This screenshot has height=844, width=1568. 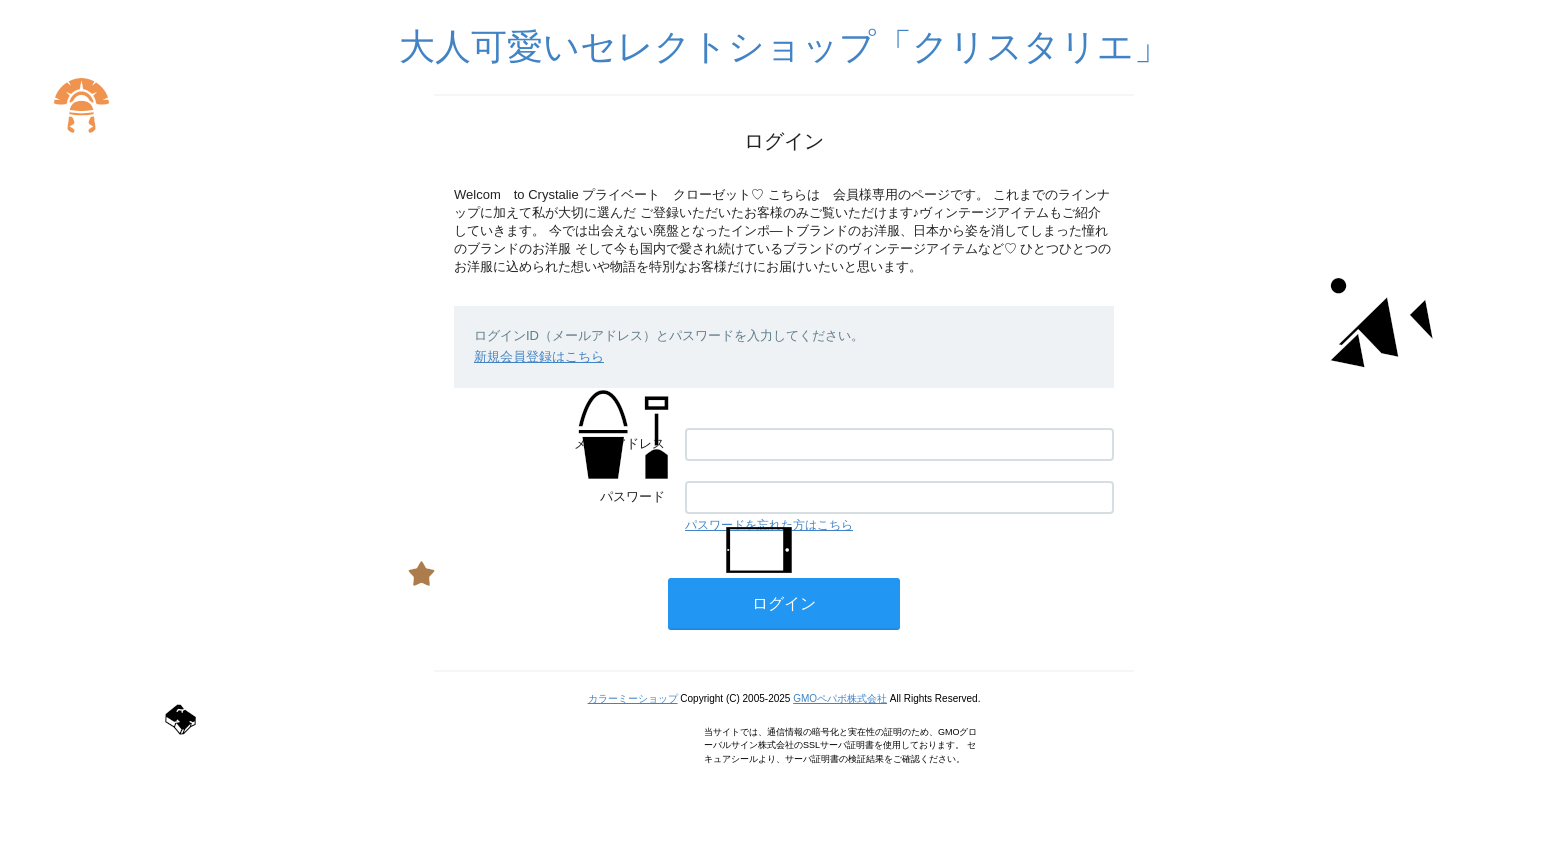 I want to click on add item to favorites, so click(x=421, y=573).